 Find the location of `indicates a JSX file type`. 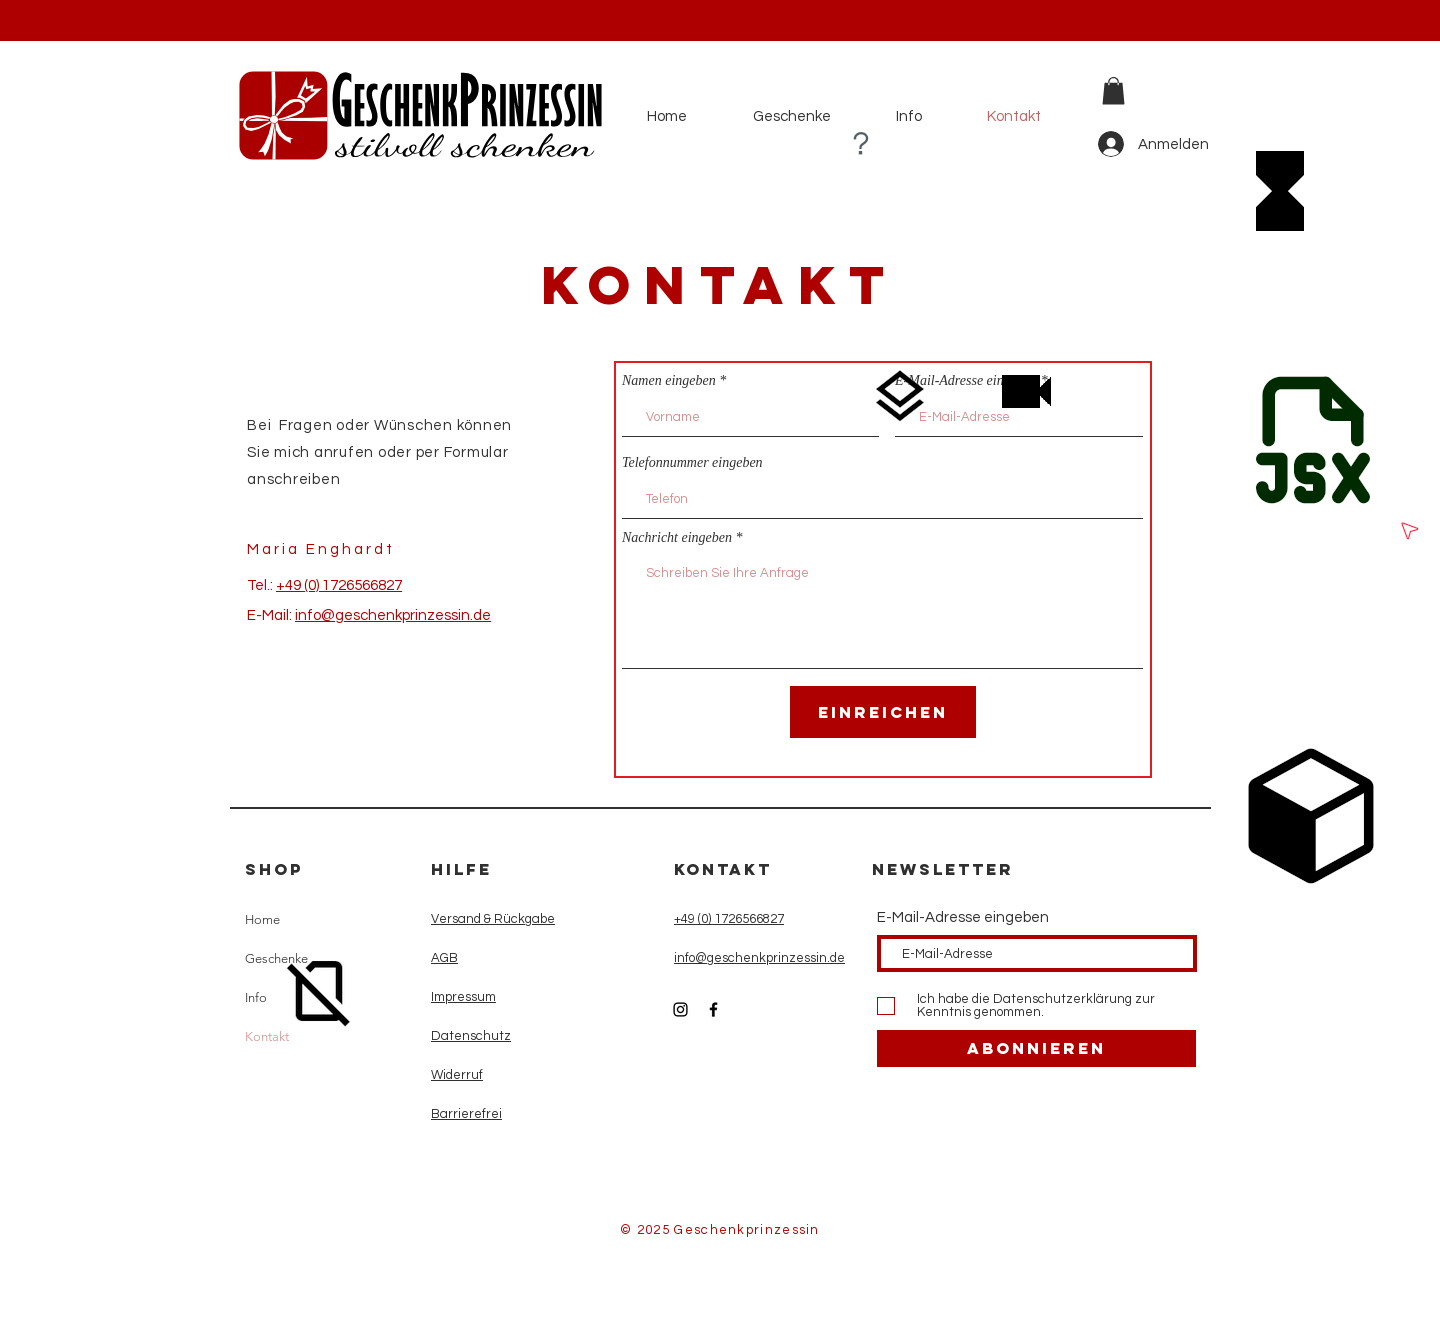

indicates a JSX file type is located at coordinates (1313, 440).